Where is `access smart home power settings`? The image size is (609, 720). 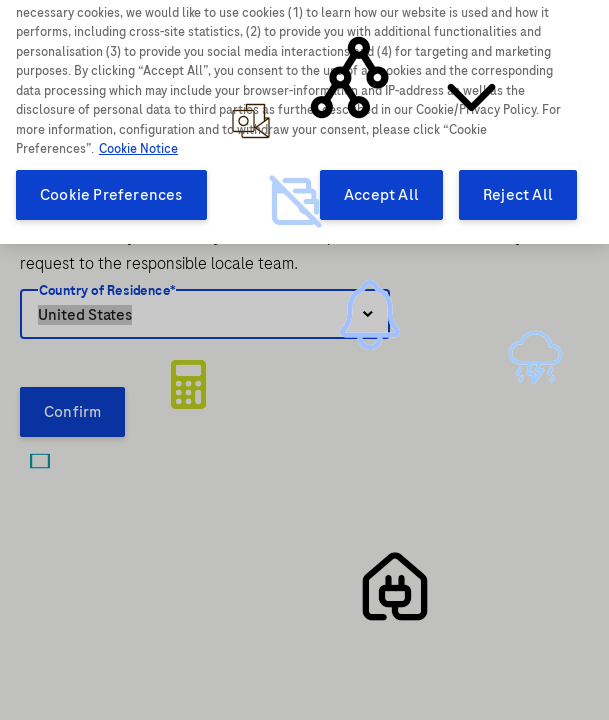
access smart home power settings is located at coordinates (395, 588).